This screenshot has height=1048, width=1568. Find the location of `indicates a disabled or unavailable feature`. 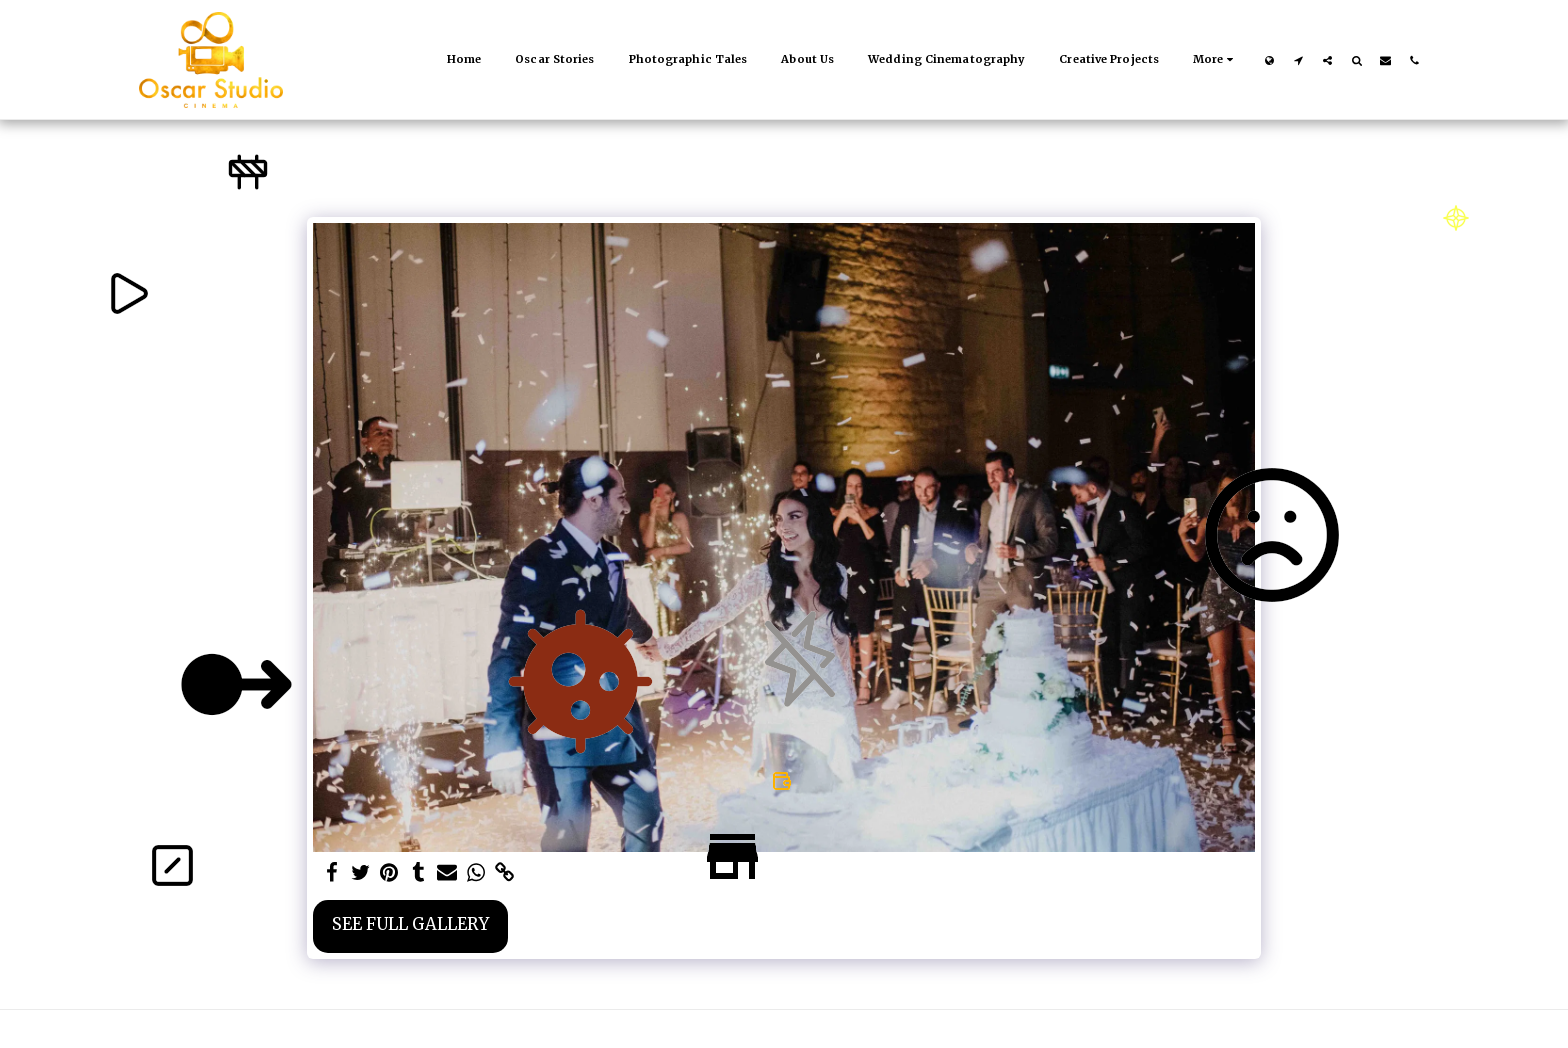

indicates a disabled or unavailable feature is located at coordinates (172, 865).